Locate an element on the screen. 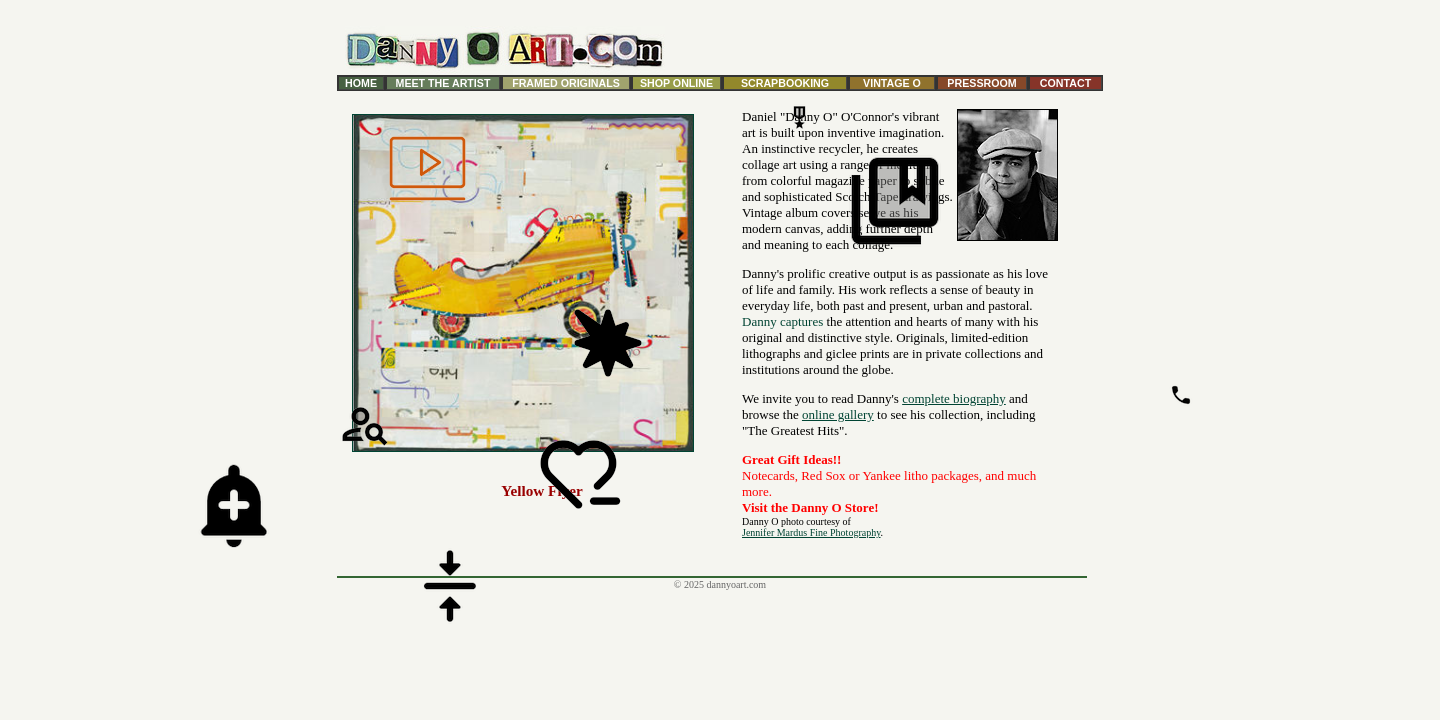 Image resolution: width=1440 pixels, height=720 pixels. remove from favorites is located at coordinates (578, 474).